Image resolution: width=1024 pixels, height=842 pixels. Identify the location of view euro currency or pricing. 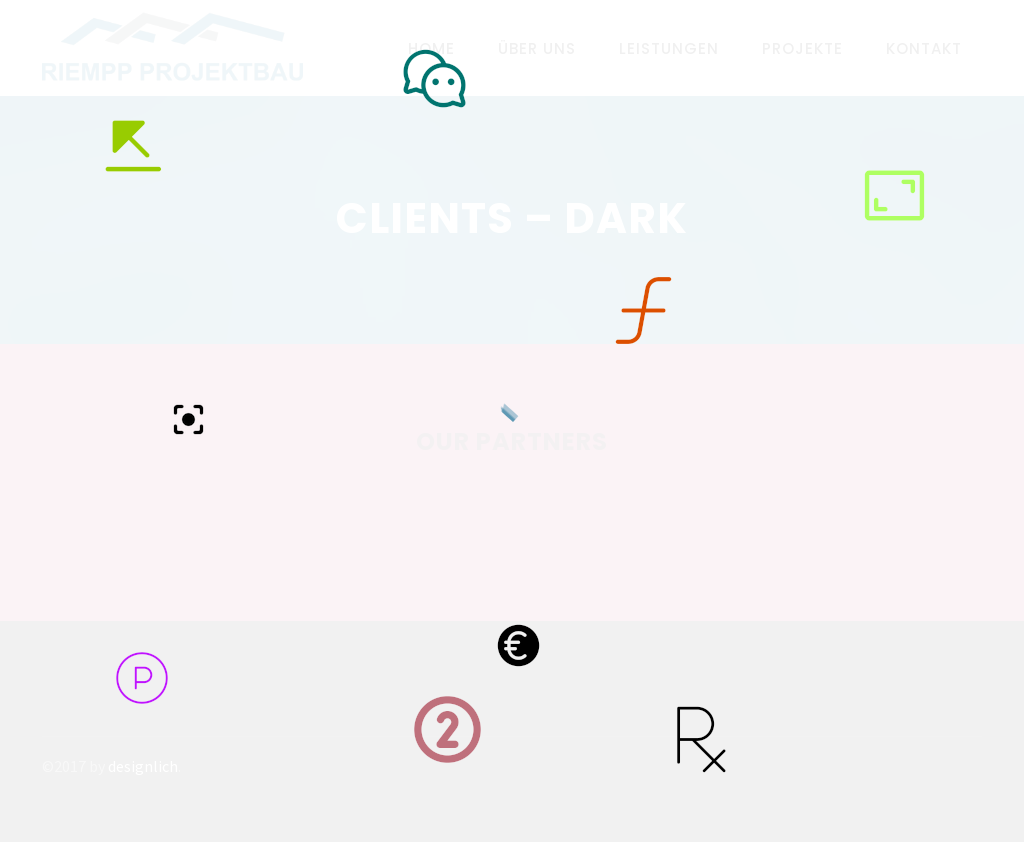
(518, 645).